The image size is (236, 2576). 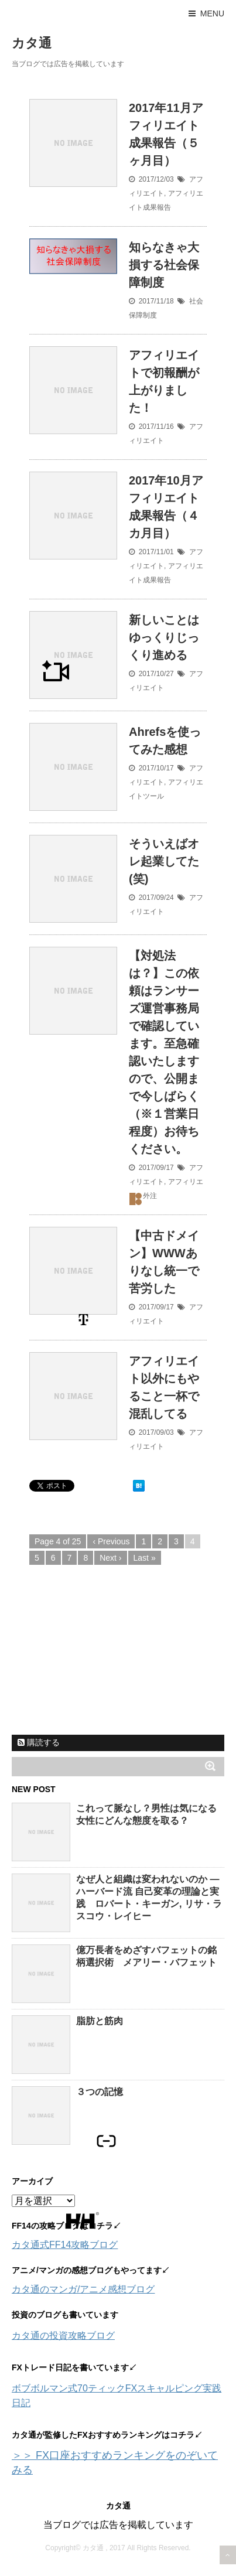 I want to click on icons8 logo, so click(x=135, y=1199).